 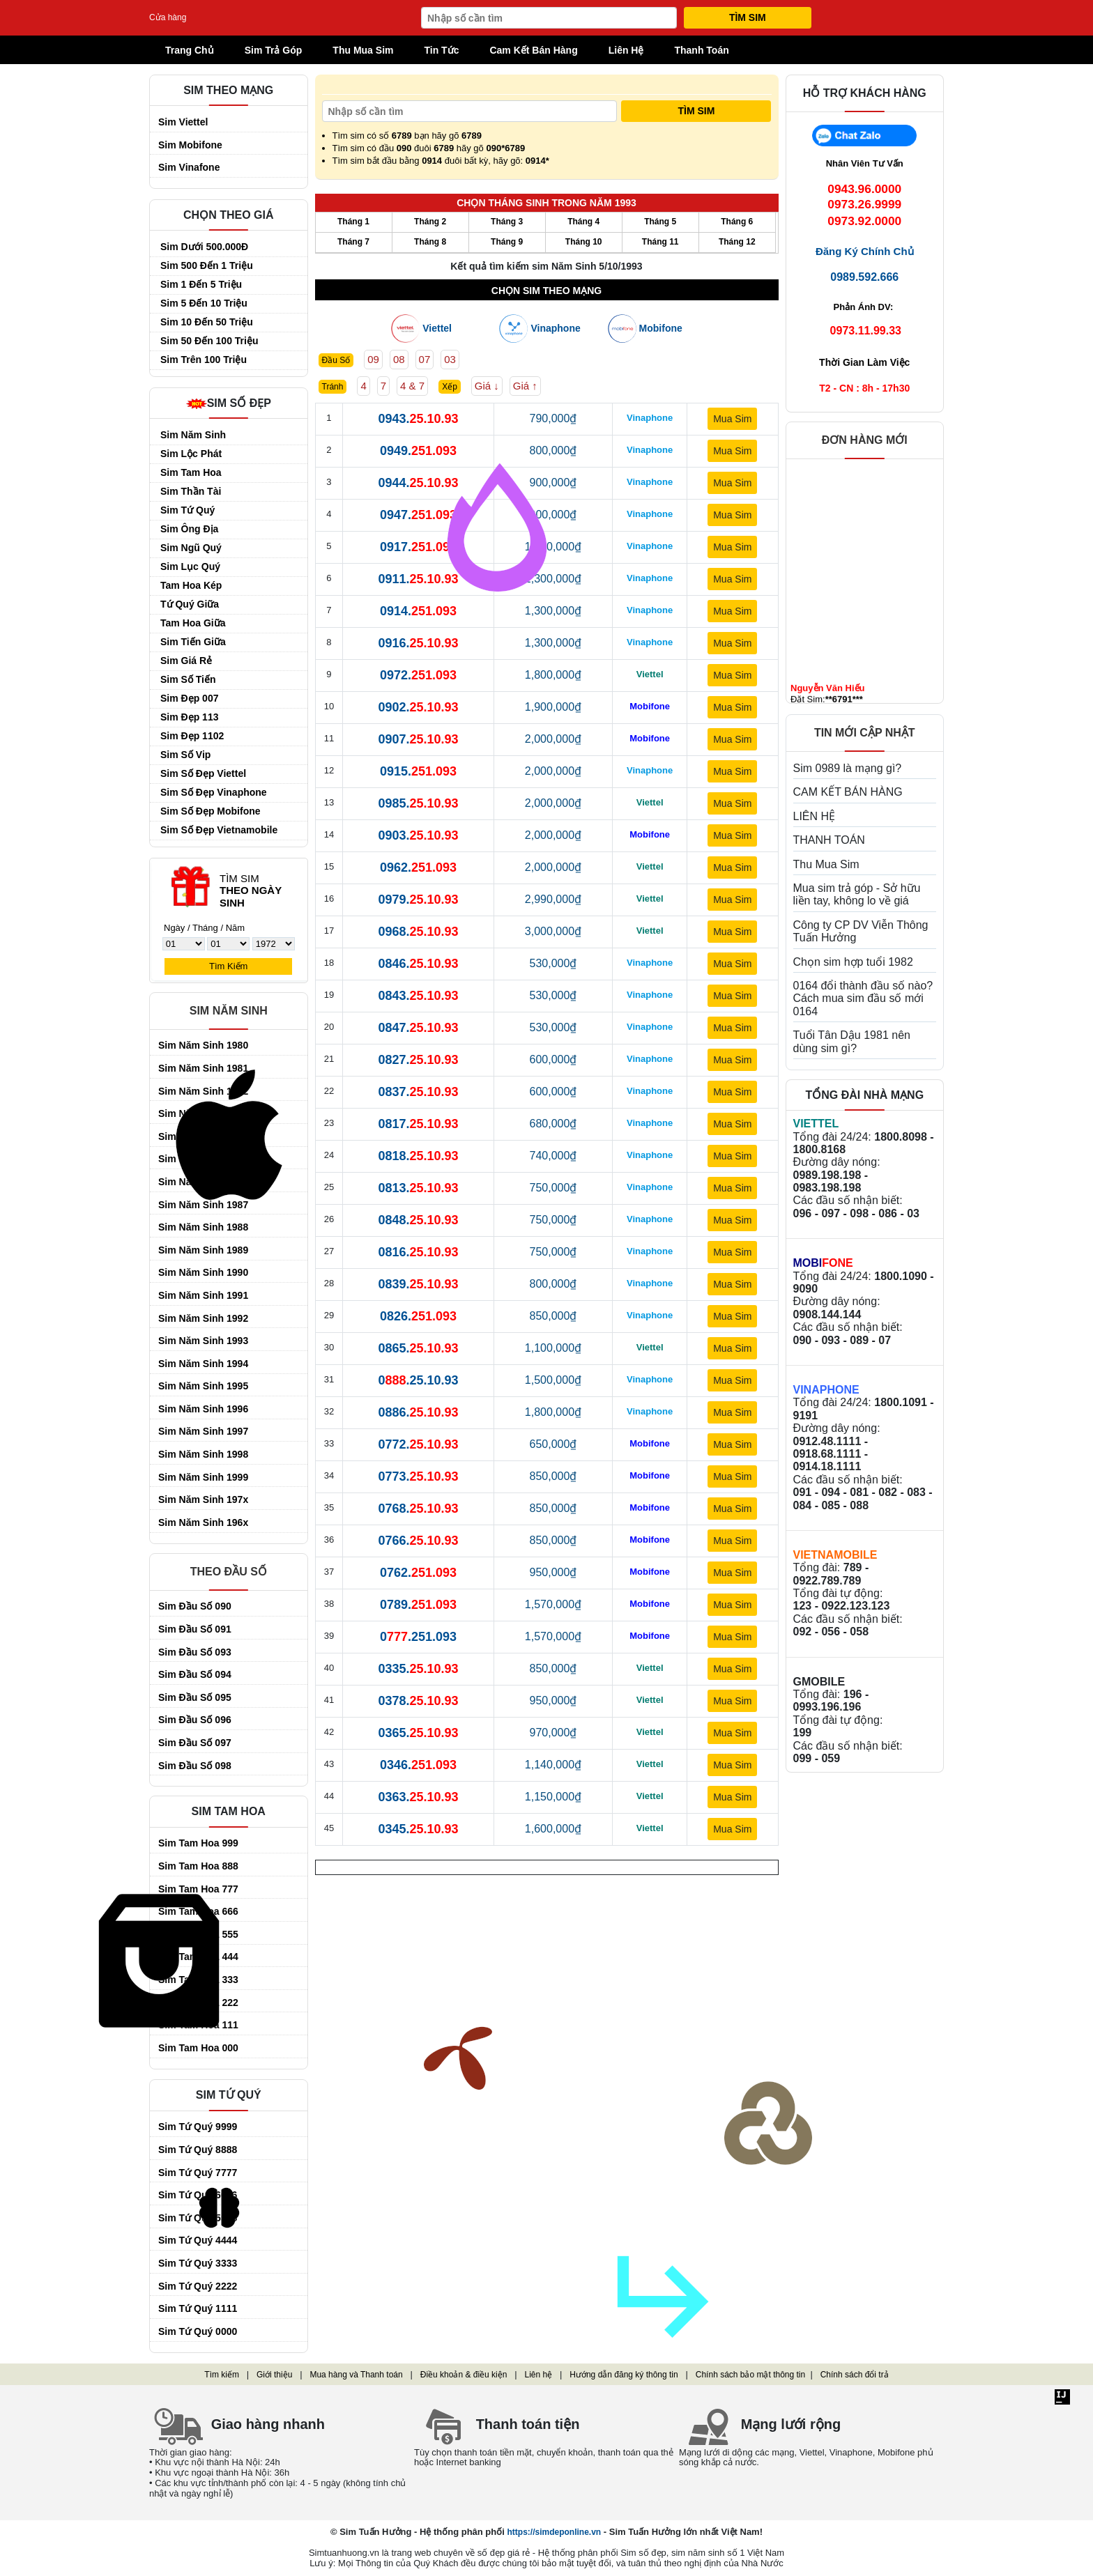 I want to click on view your shopping bag, so click(x=159, y=1961).